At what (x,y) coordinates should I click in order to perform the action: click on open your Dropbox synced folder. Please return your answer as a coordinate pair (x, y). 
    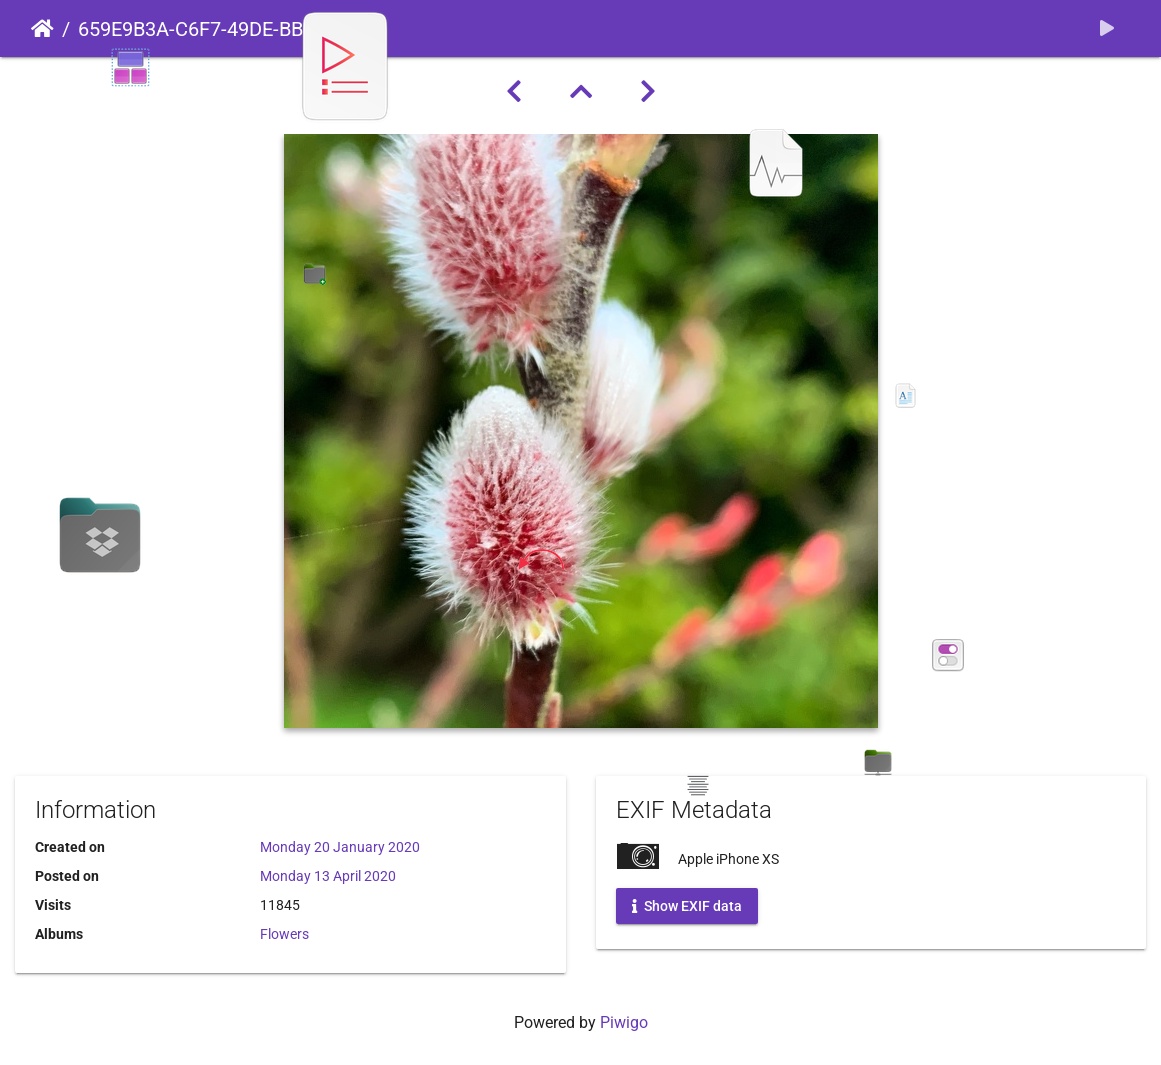
    Looking at the image, I should click on (100, 535).